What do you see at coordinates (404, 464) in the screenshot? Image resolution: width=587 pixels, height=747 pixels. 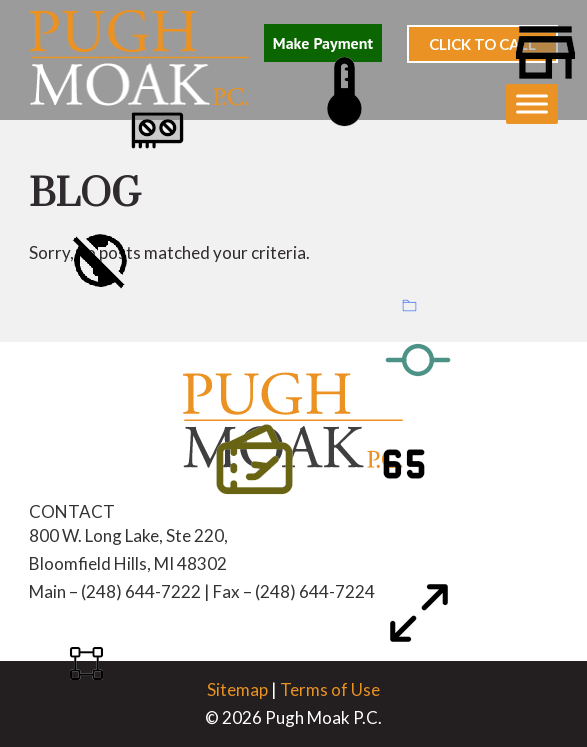 I see `displays the number 65 as a label or badge` at bounding box center [404, 464].